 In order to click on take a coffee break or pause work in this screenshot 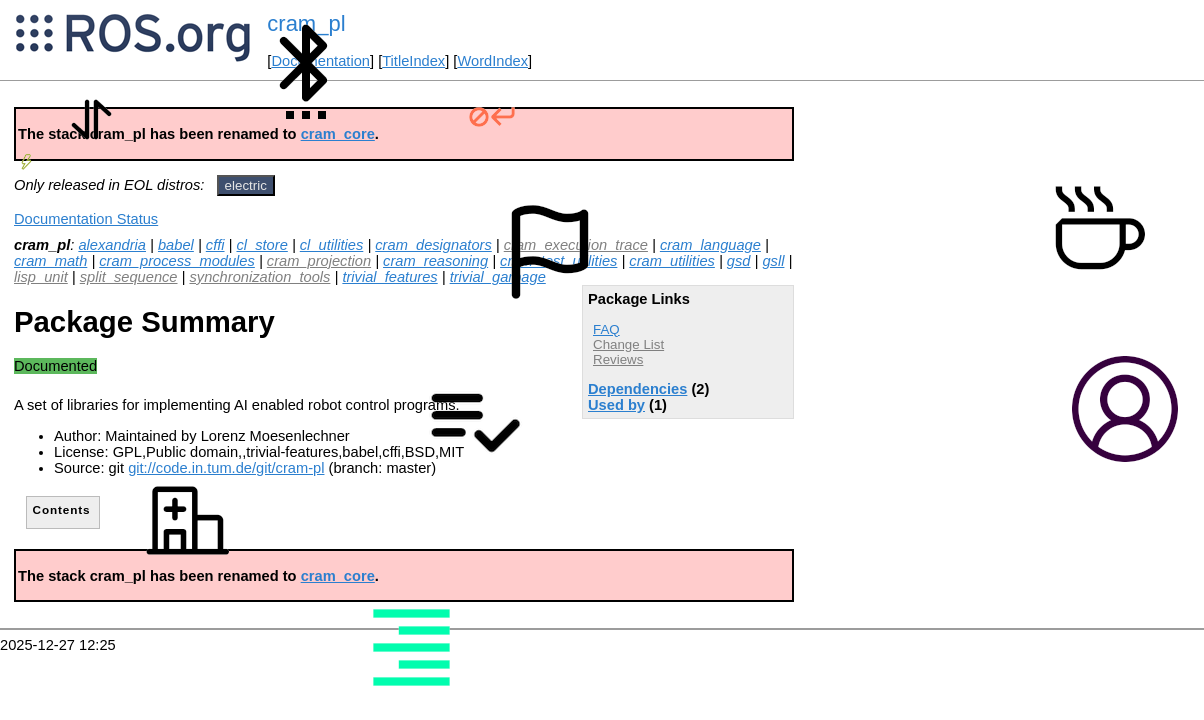, I will do `click(1094, 231)`.